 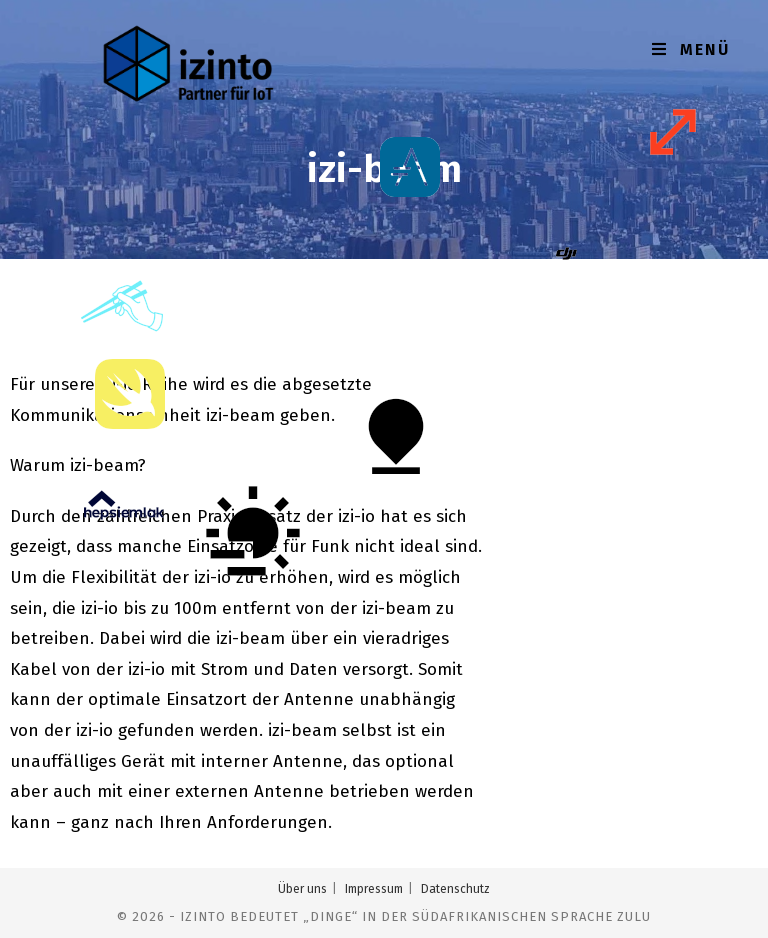 I want to click on Swift programming language logo, so click(x=130, y=394).